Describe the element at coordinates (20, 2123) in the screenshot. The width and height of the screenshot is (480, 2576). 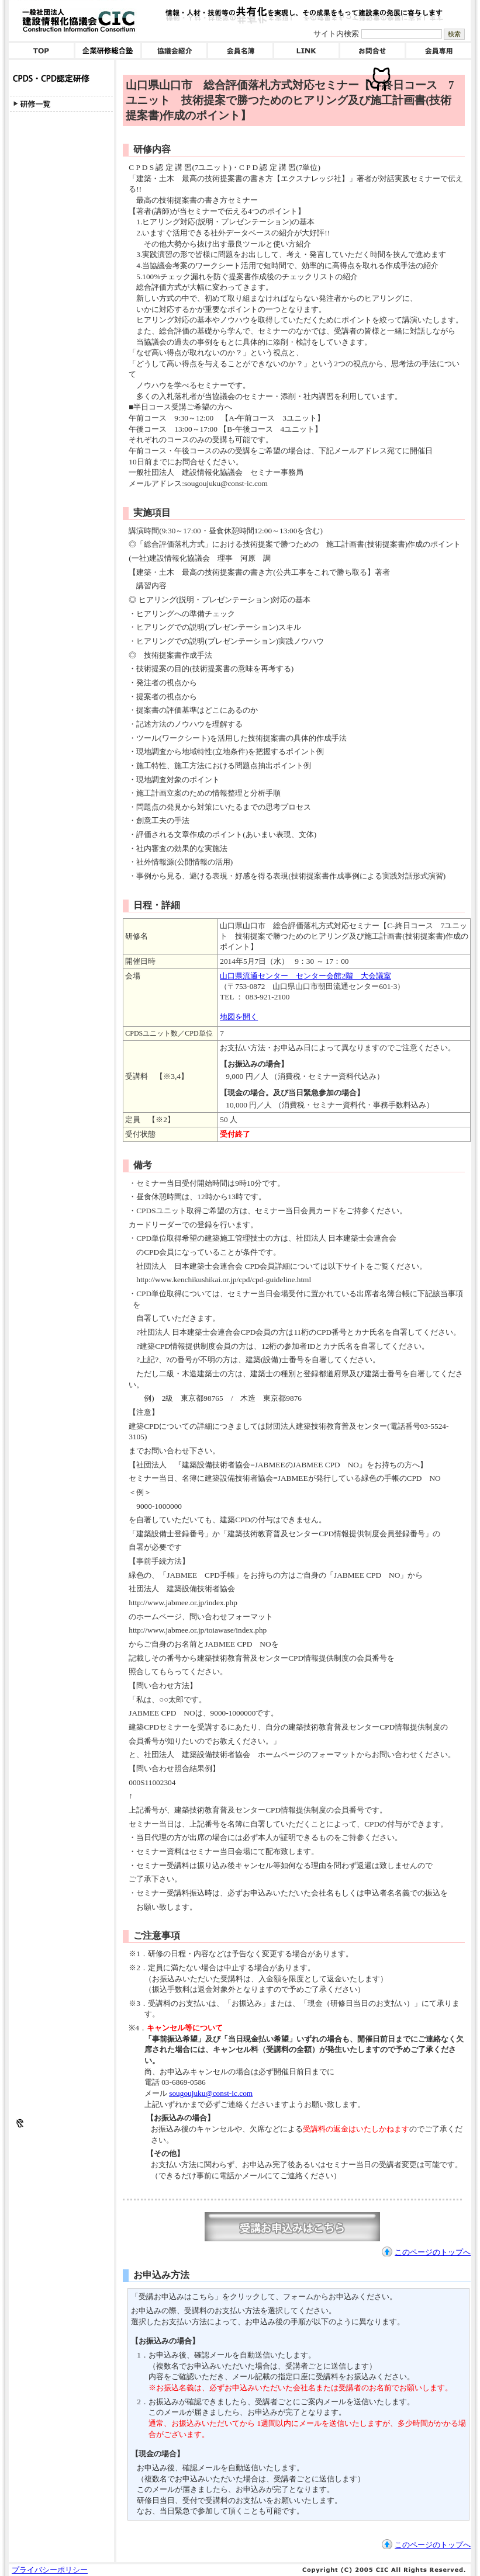
I see `mute or disable audio listening` at that location.